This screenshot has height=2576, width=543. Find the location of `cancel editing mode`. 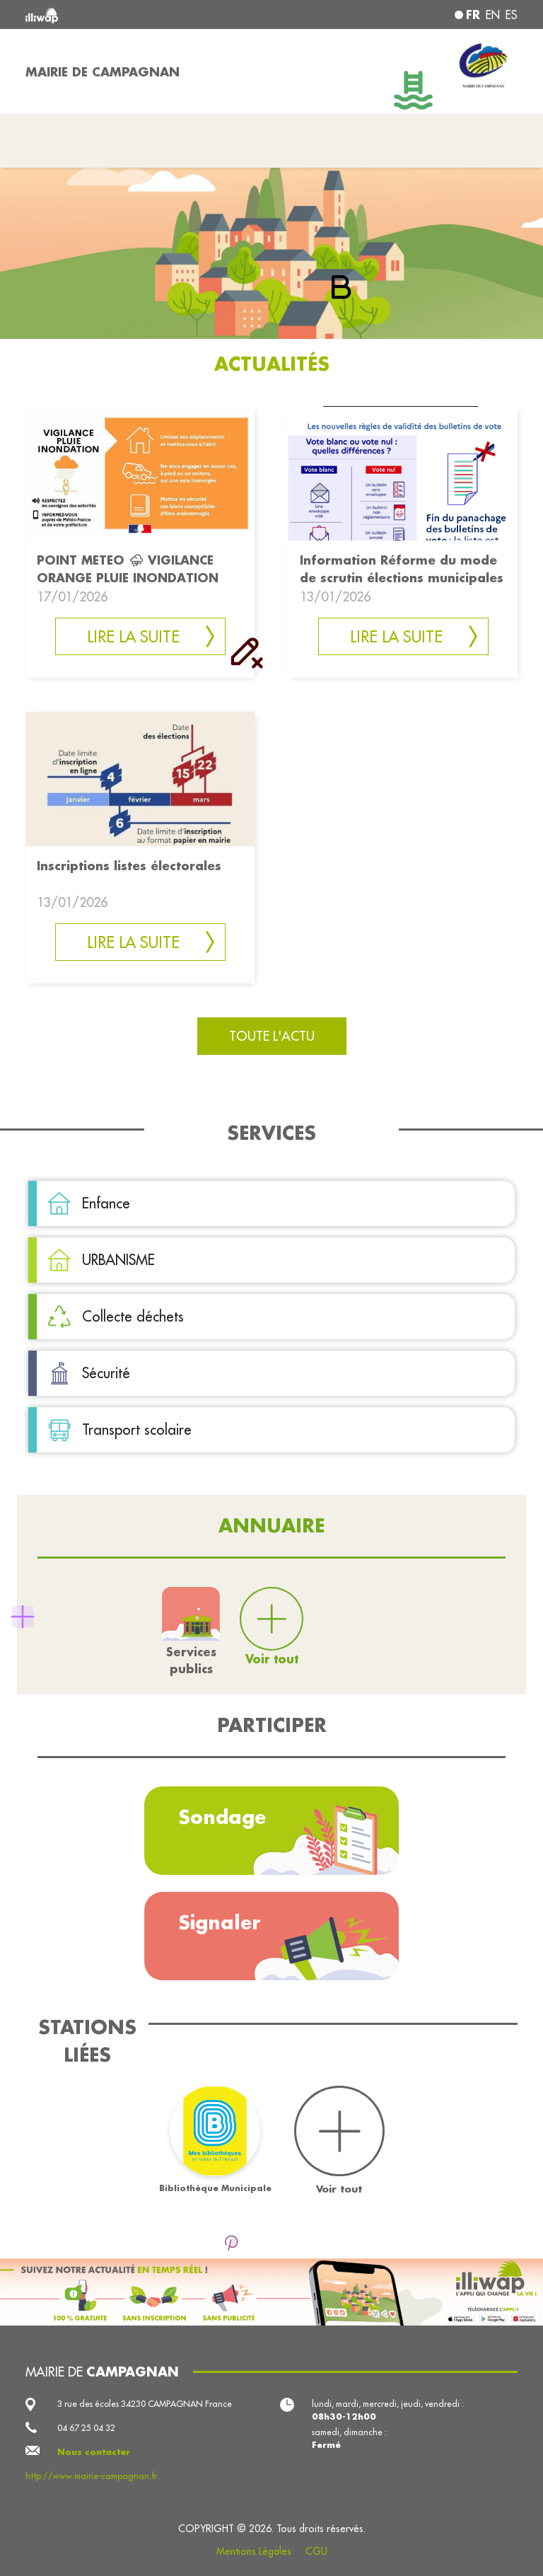

cancel editing mode is located at coordinates (245, 651).